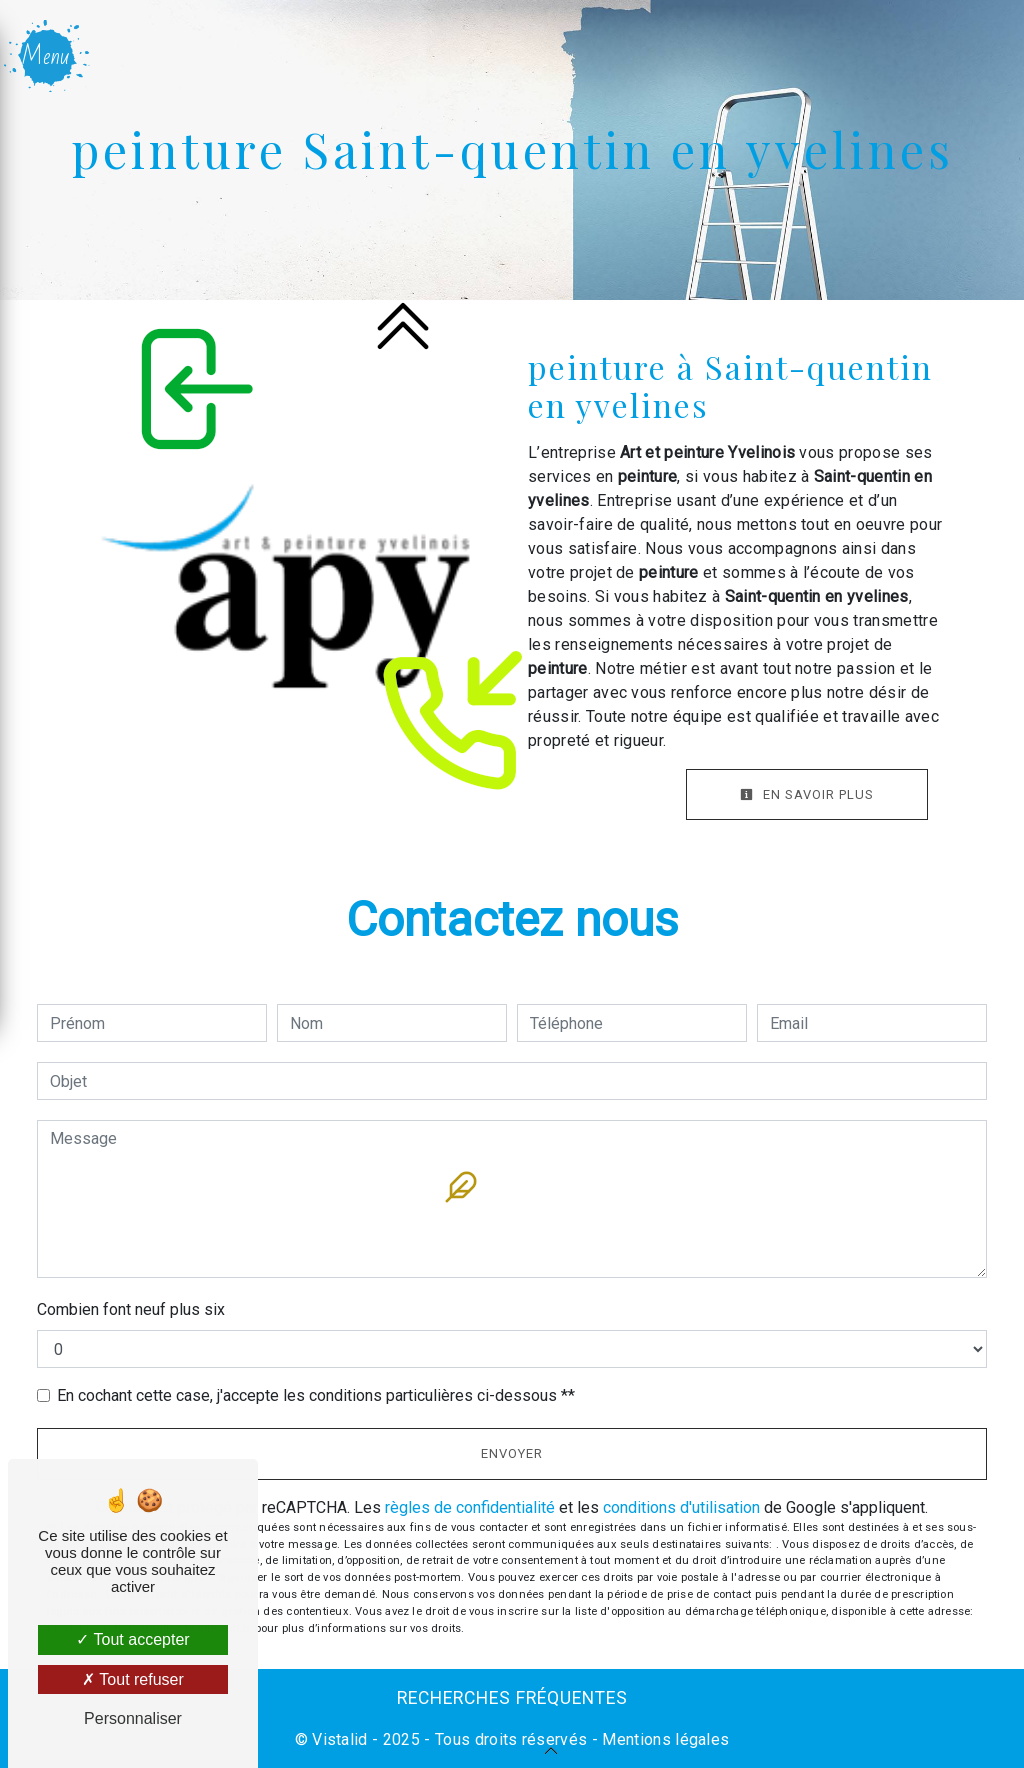 This screenshot has height=1768, width=1024. Describe the element at coordinates (461, 1187) in the screenshot. I see `compose a new message or post` at that location.